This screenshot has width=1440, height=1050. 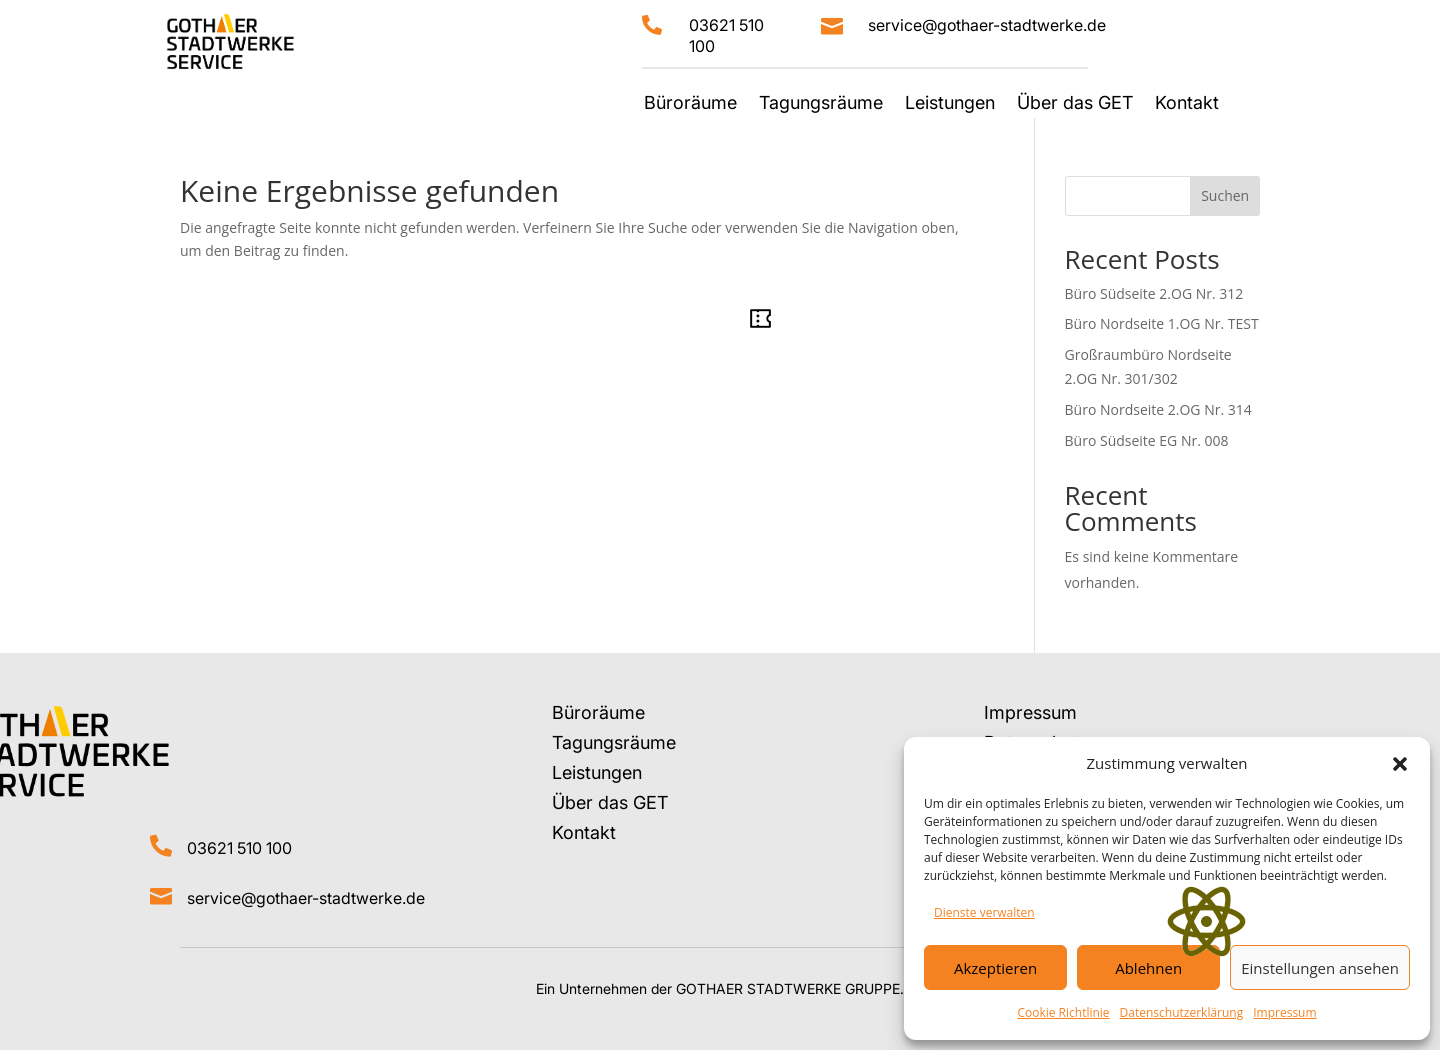 What do you see at coordinates (1206, 921) in the screenshot?
I see `react.js framework logo` at bounding box center [1206, 921].